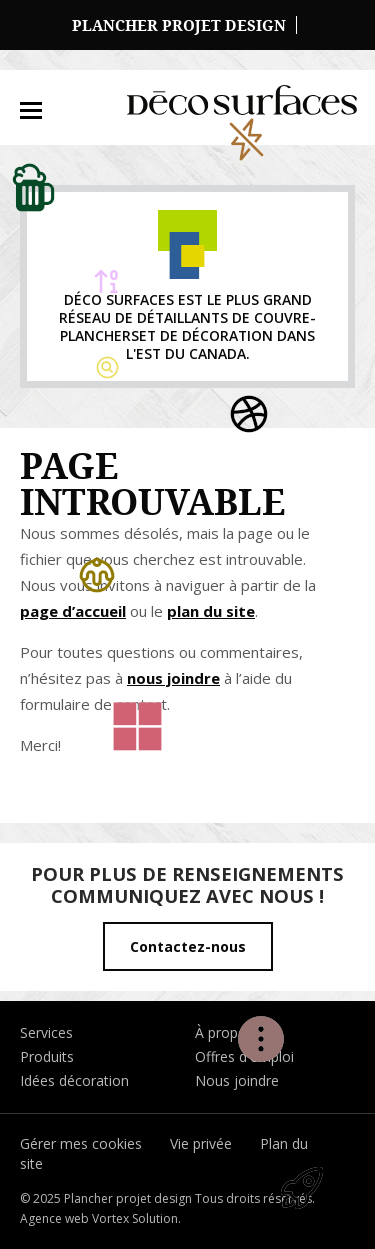  I want to click on launch or deploy an application, so click(302, 1188).